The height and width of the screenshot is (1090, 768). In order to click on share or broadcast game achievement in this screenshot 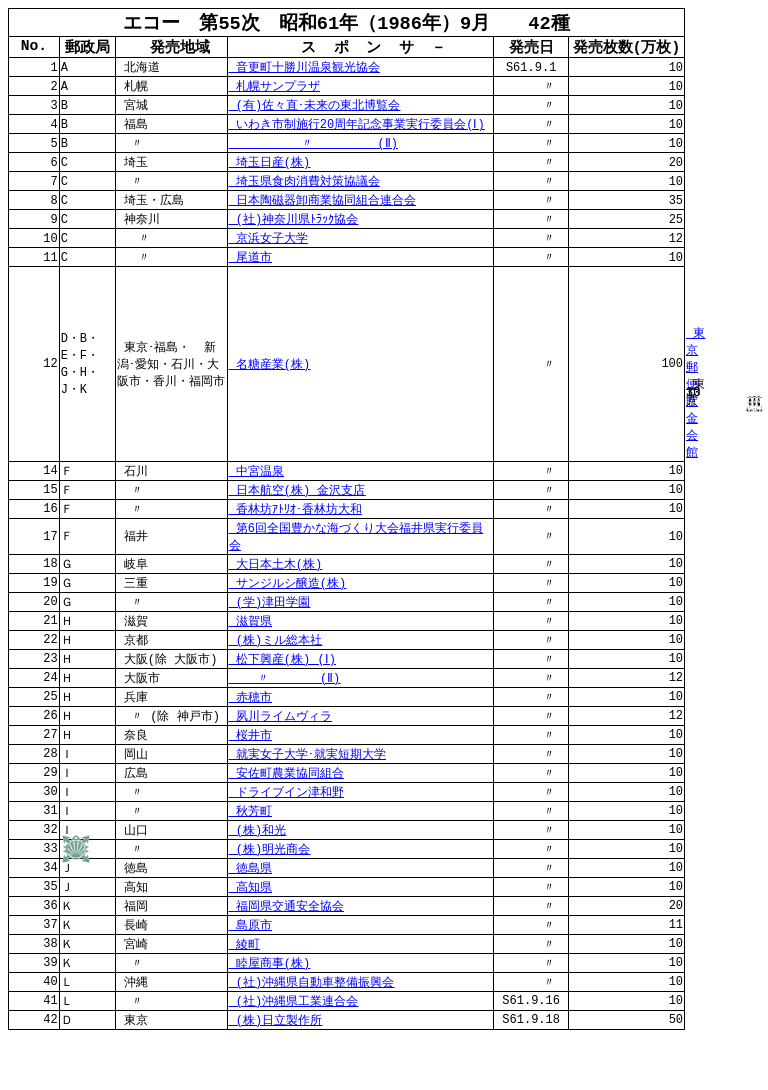, I will do `click(76, 849)`.